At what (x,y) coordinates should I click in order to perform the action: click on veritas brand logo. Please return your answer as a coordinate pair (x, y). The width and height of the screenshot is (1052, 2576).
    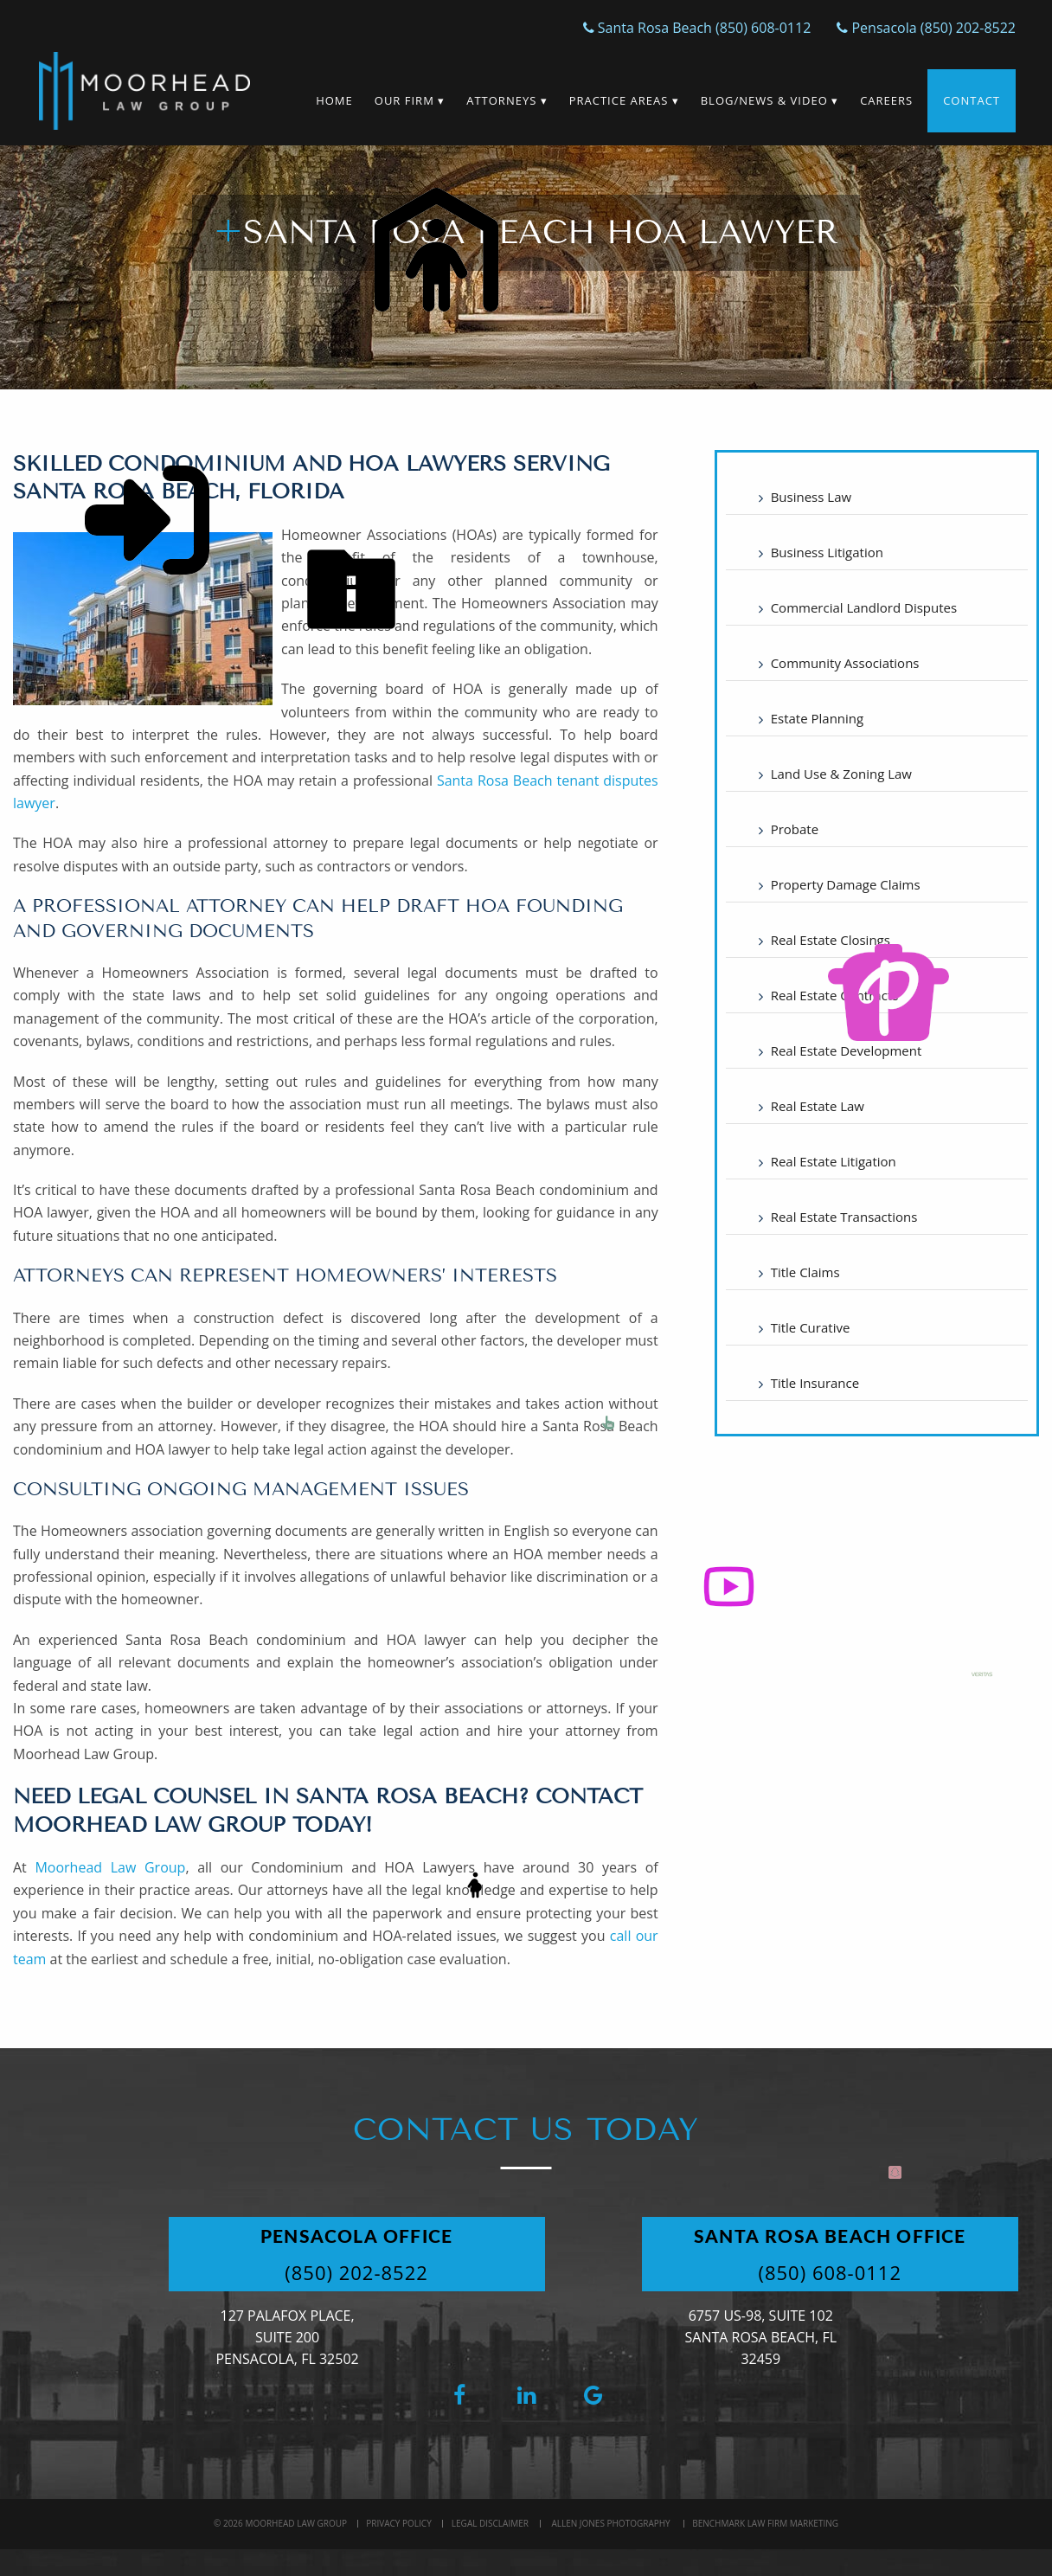
    Looking at the image, I should click on (982, 1674).